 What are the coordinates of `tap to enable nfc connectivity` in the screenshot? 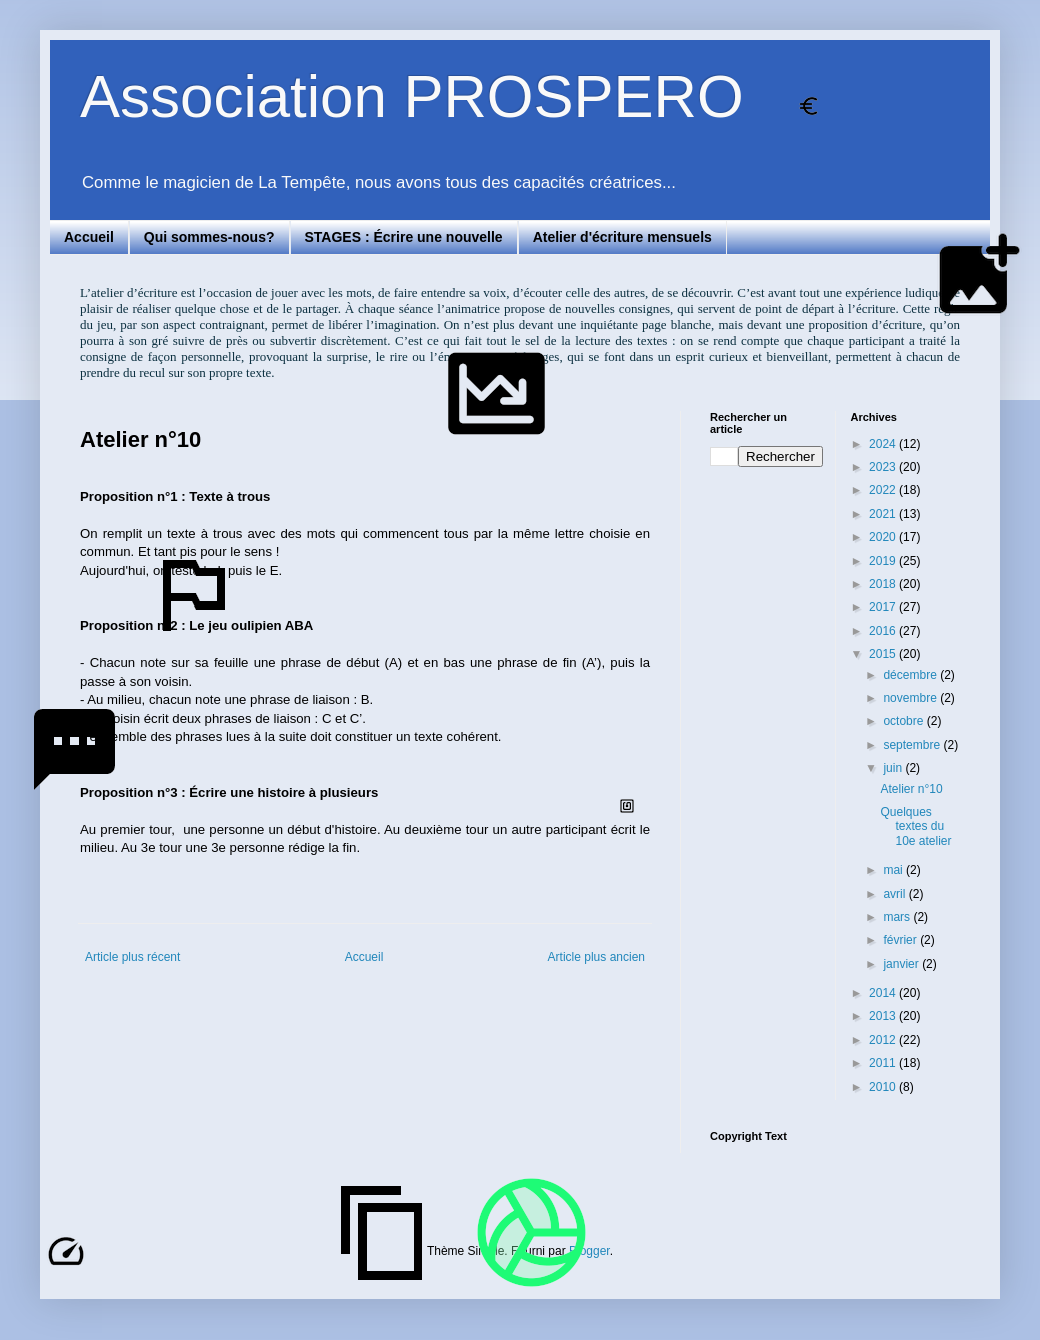 It's located at (627, 806).